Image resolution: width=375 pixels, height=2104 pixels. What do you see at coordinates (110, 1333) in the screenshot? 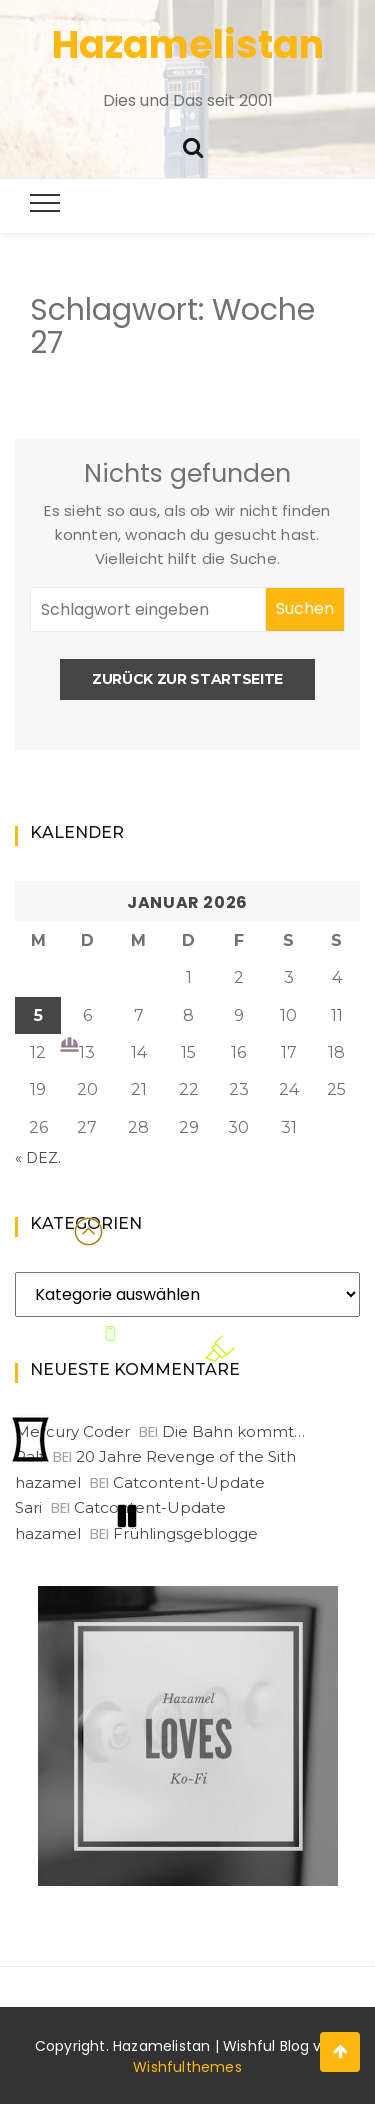
I see `mobile device with speaker enabled` at bounding box center [110, 1333].